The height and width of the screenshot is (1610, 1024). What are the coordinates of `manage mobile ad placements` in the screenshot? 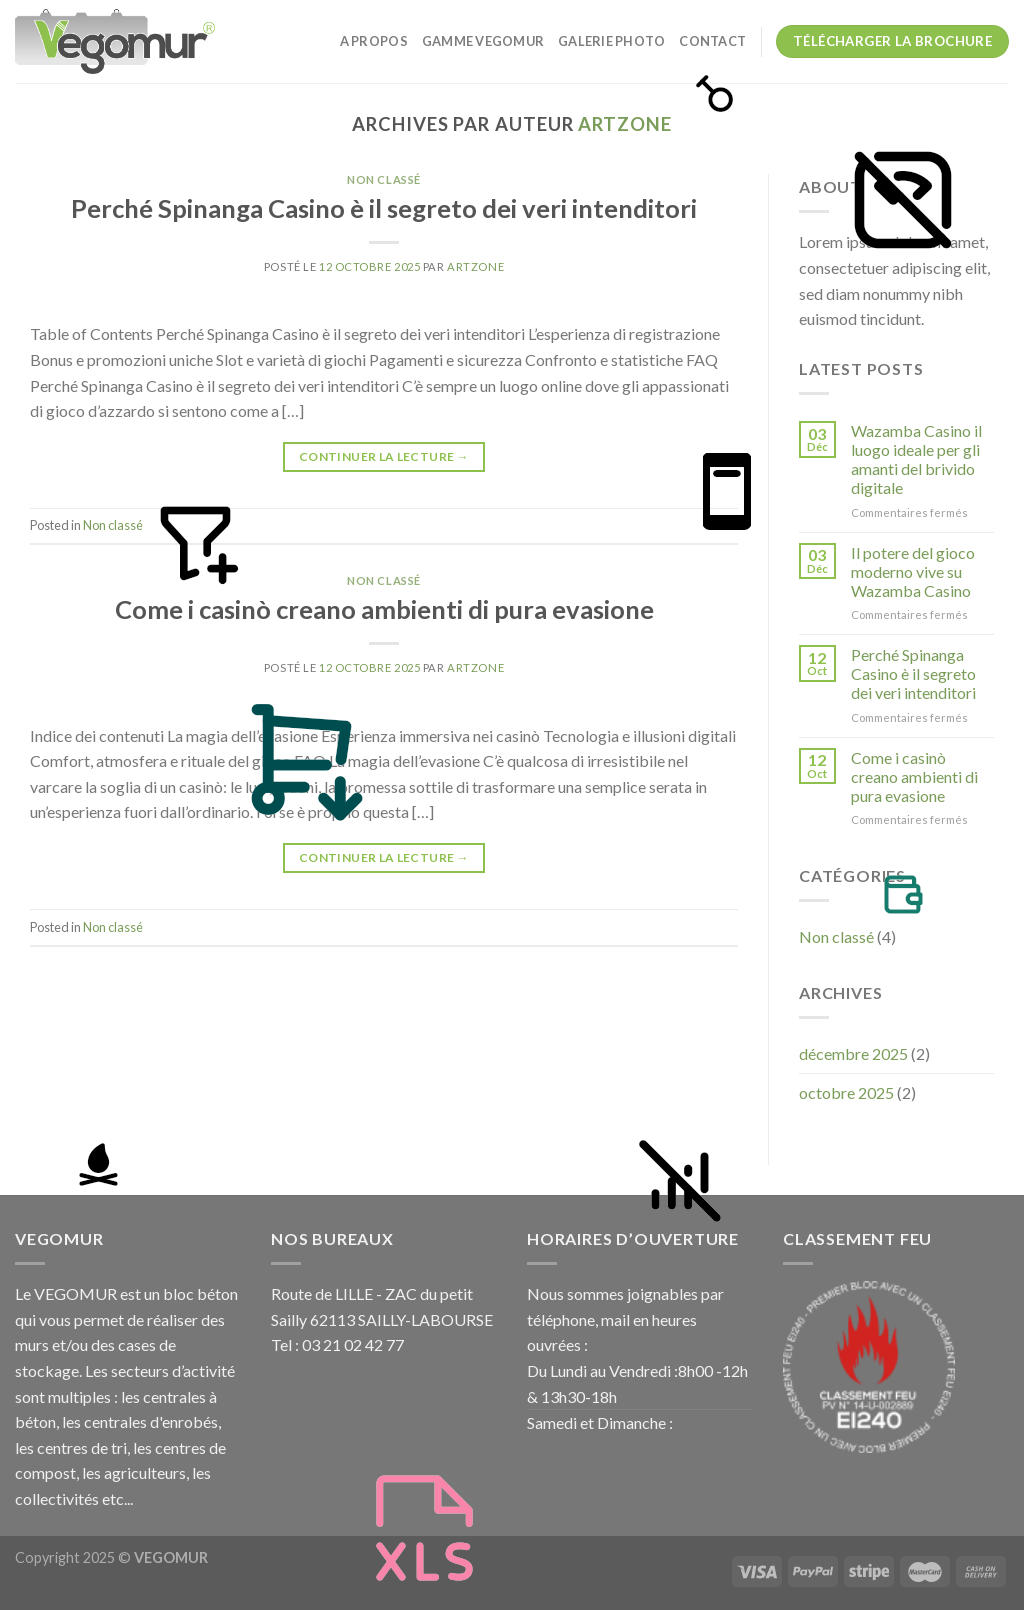 It's located at (727, 491).